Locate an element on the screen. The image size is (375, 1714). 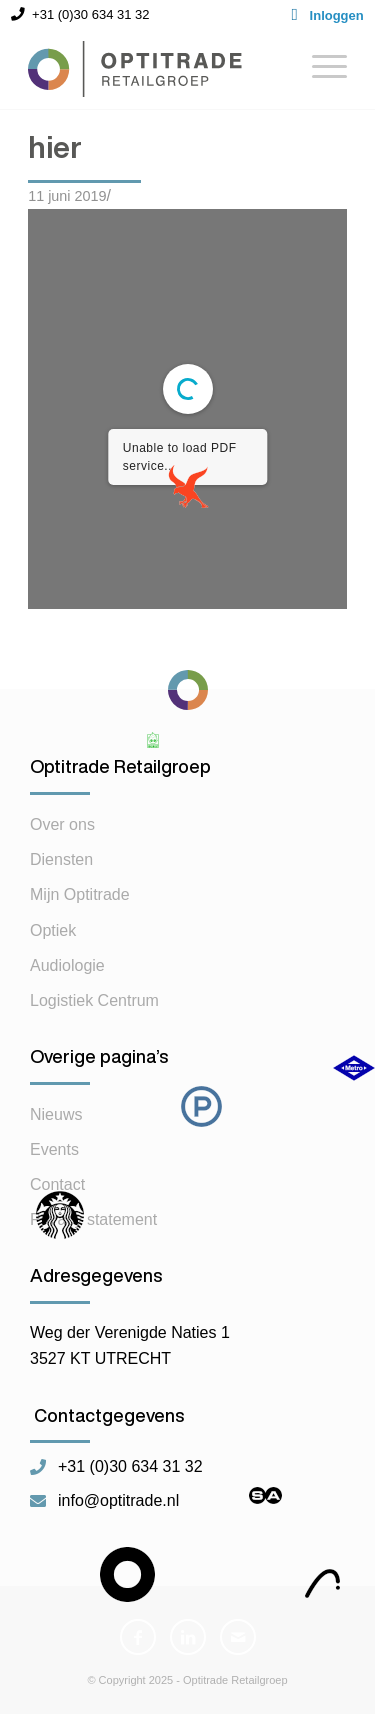
visit Product Hunt website is located at coordinates (201, 1106).